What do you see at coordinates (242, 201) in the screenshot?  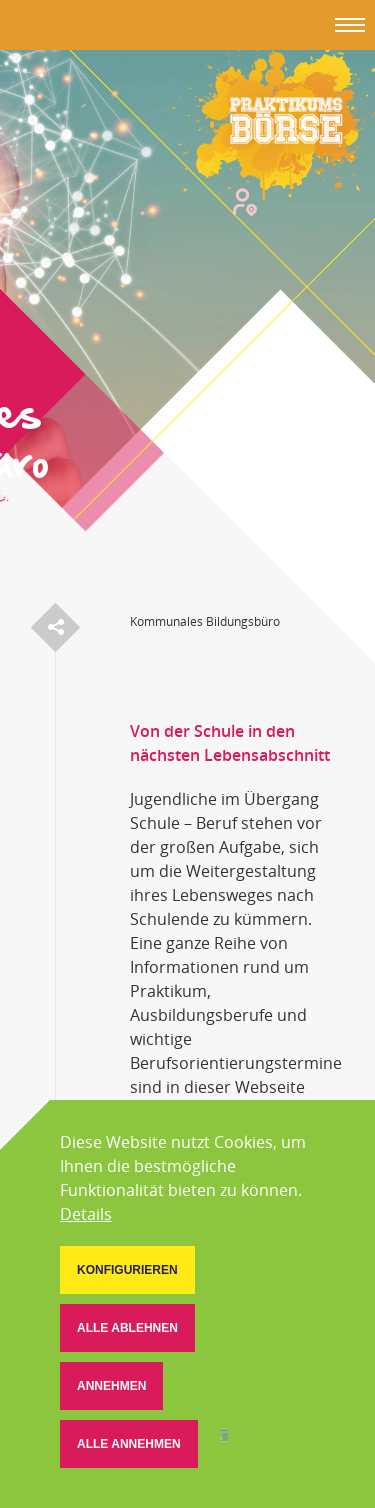 I see `view user's location on map` at bounding box center [242, 201].